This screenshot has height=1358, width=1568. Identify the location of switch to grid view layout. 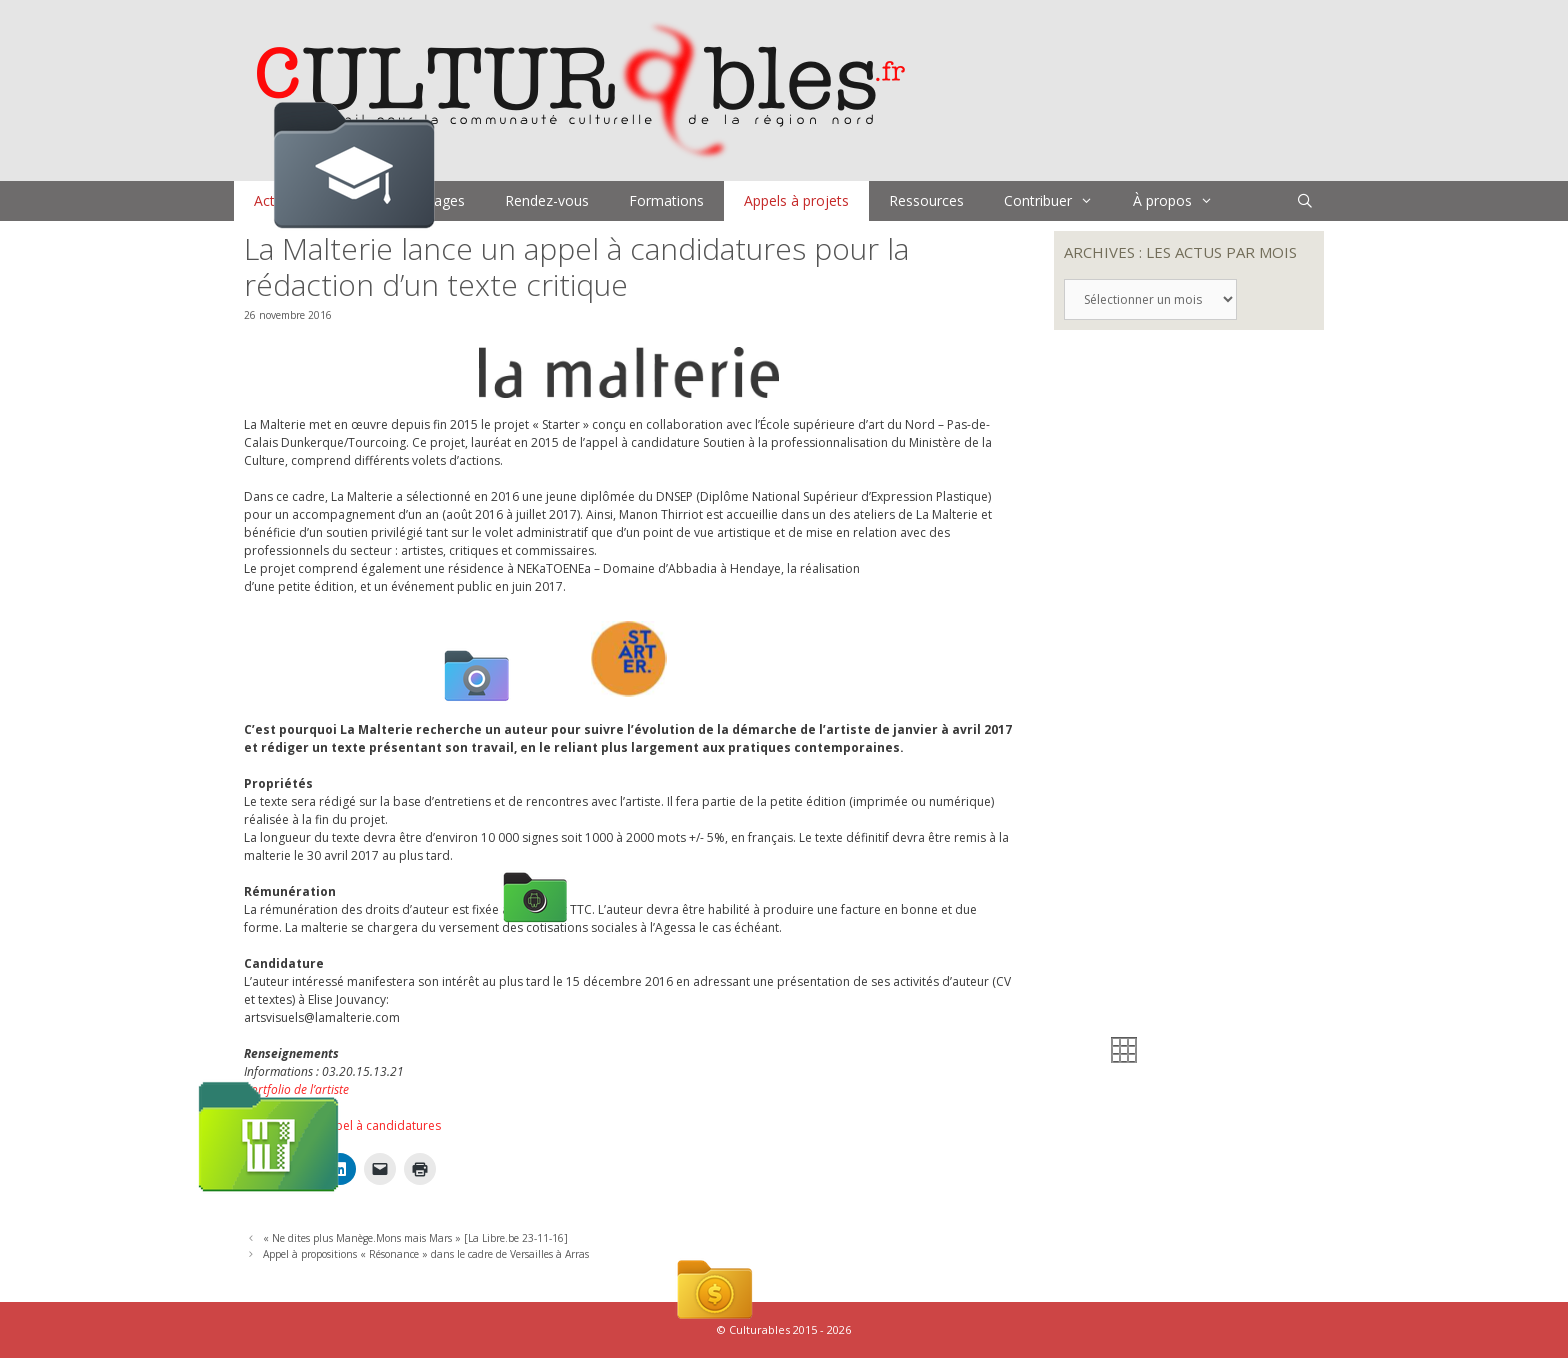
(1123, 1051).